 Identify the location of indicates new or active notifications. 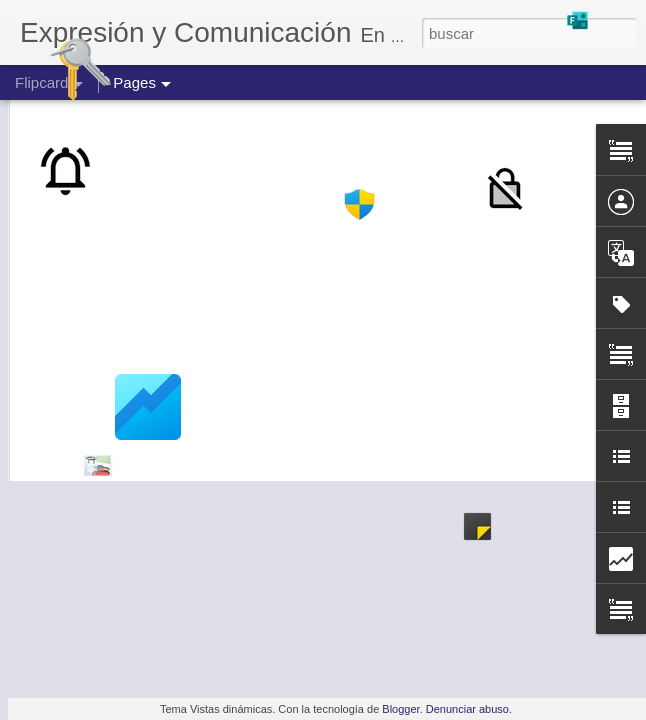
(65, 170).